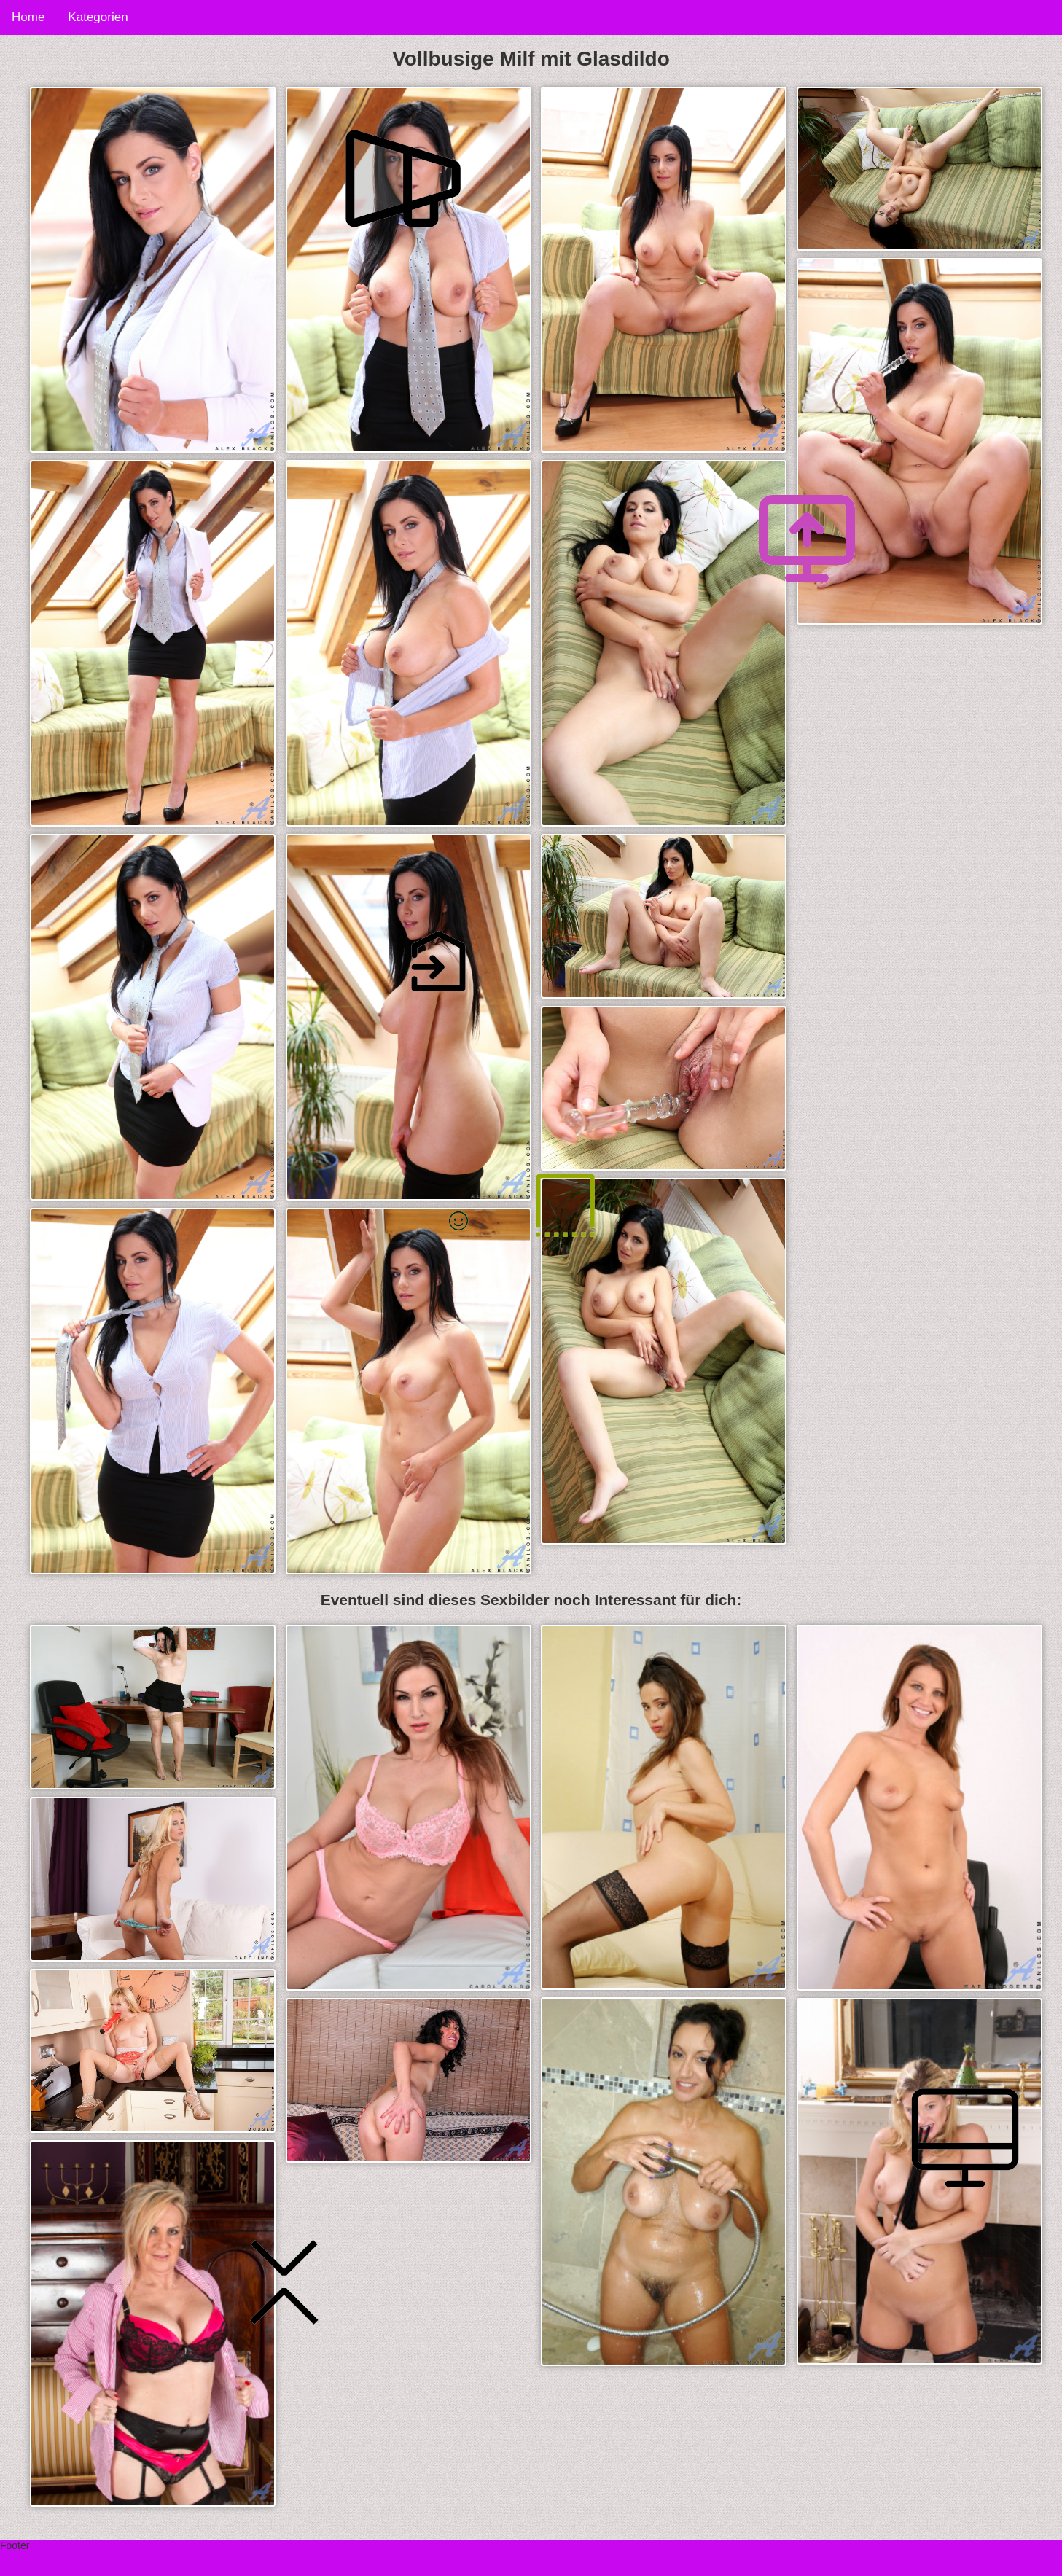 This screenshot has height=2576, width=1062. What do you see at coordinates (438, 961) in the screenshot?
I see `transfer funds or items into an account` at bounding box center [438, 961].